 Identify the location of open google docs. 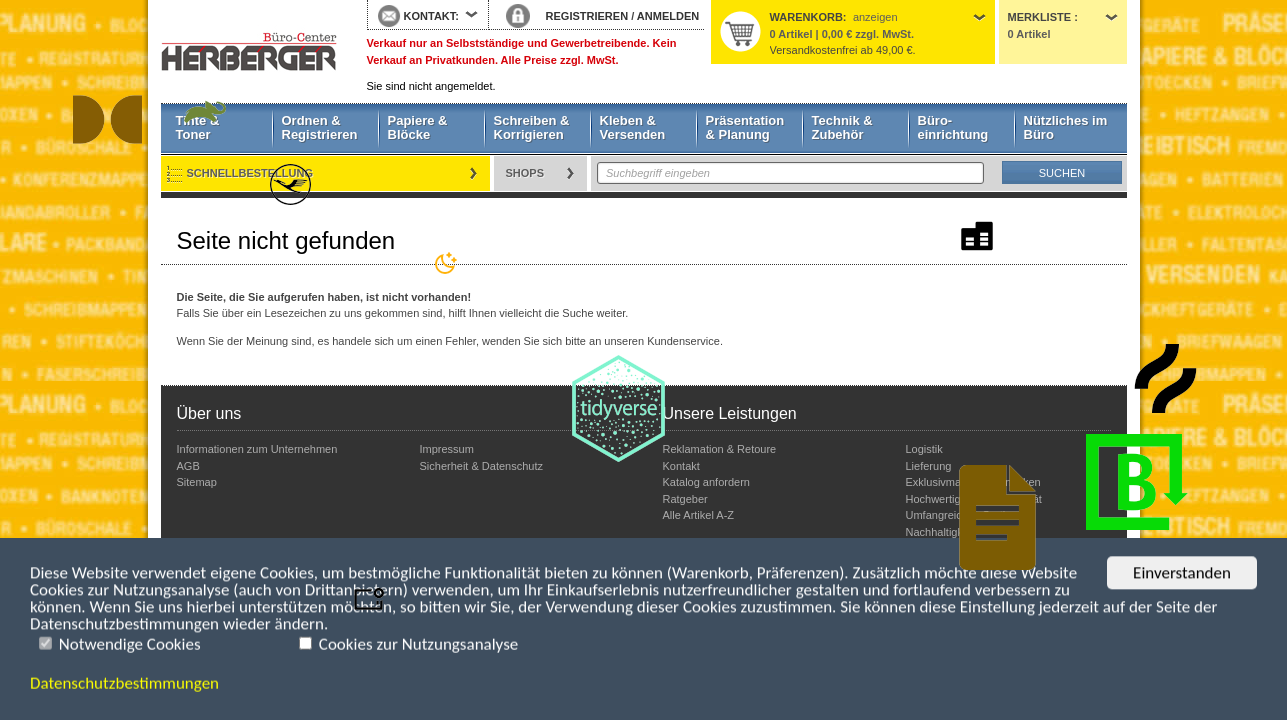
(997, 517).